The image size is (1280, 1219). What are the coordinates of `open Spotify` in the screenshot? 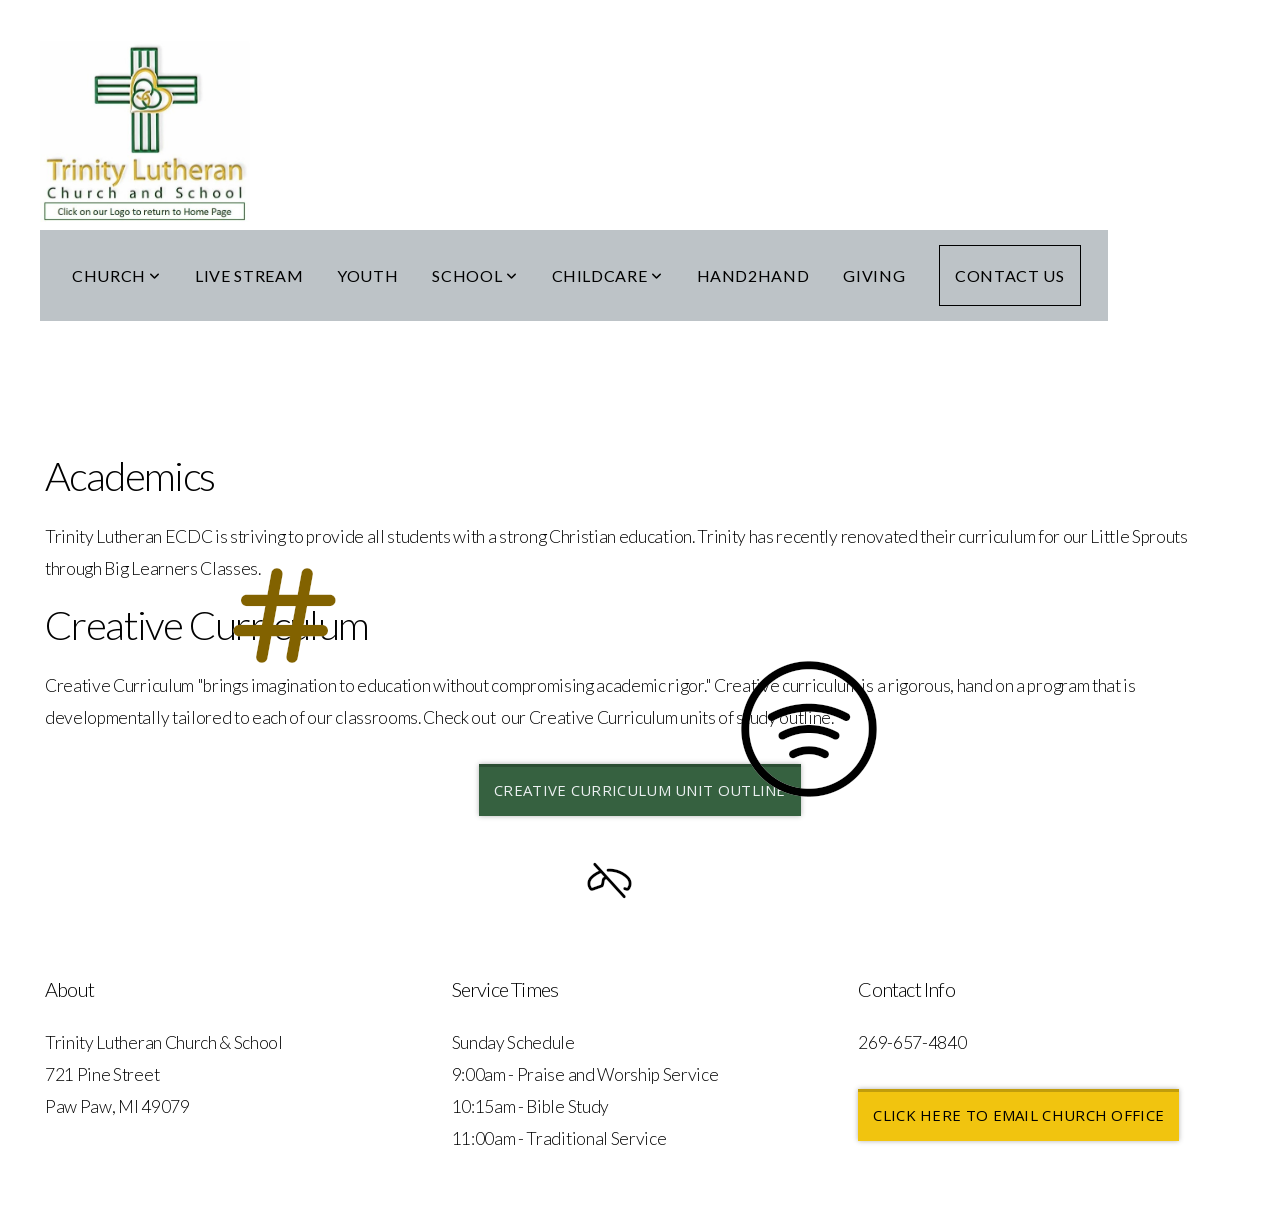 It's located at (809, 729).